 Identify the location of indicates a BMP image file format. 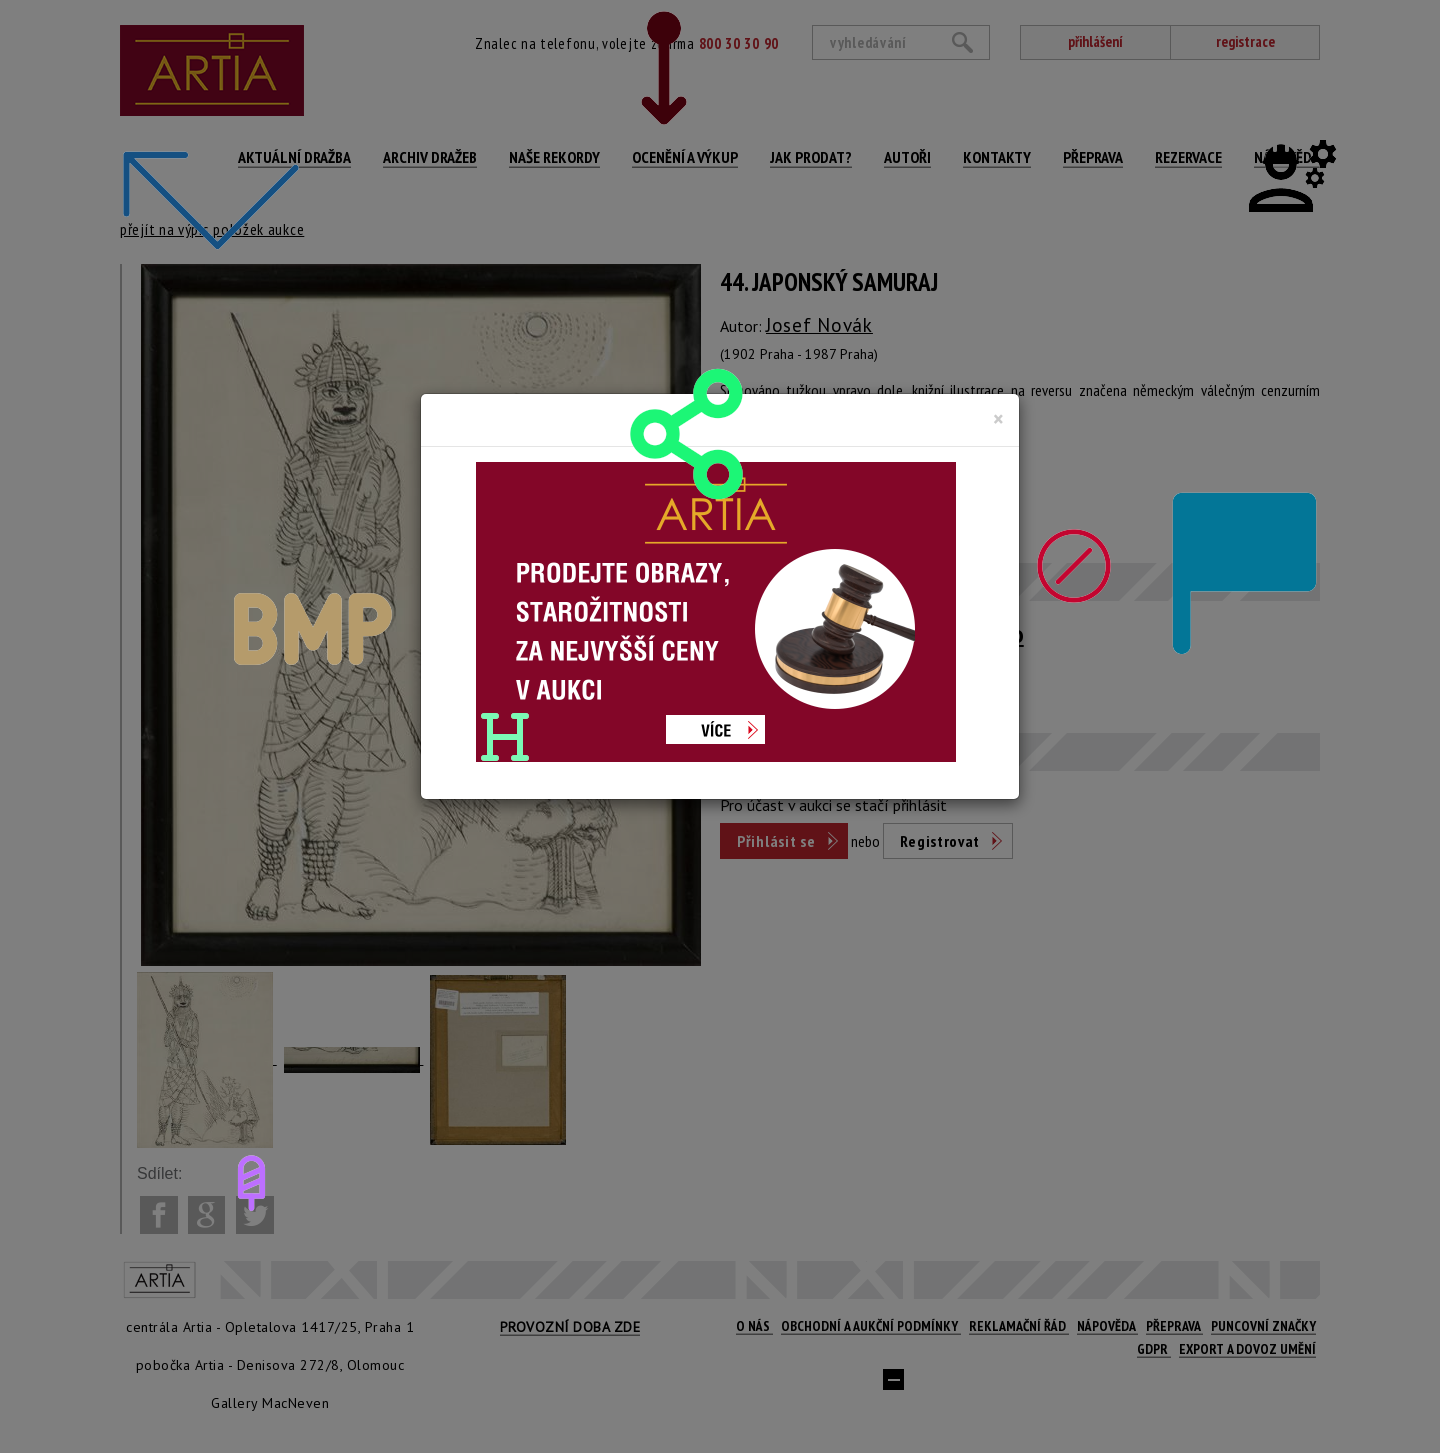
(313, 629).